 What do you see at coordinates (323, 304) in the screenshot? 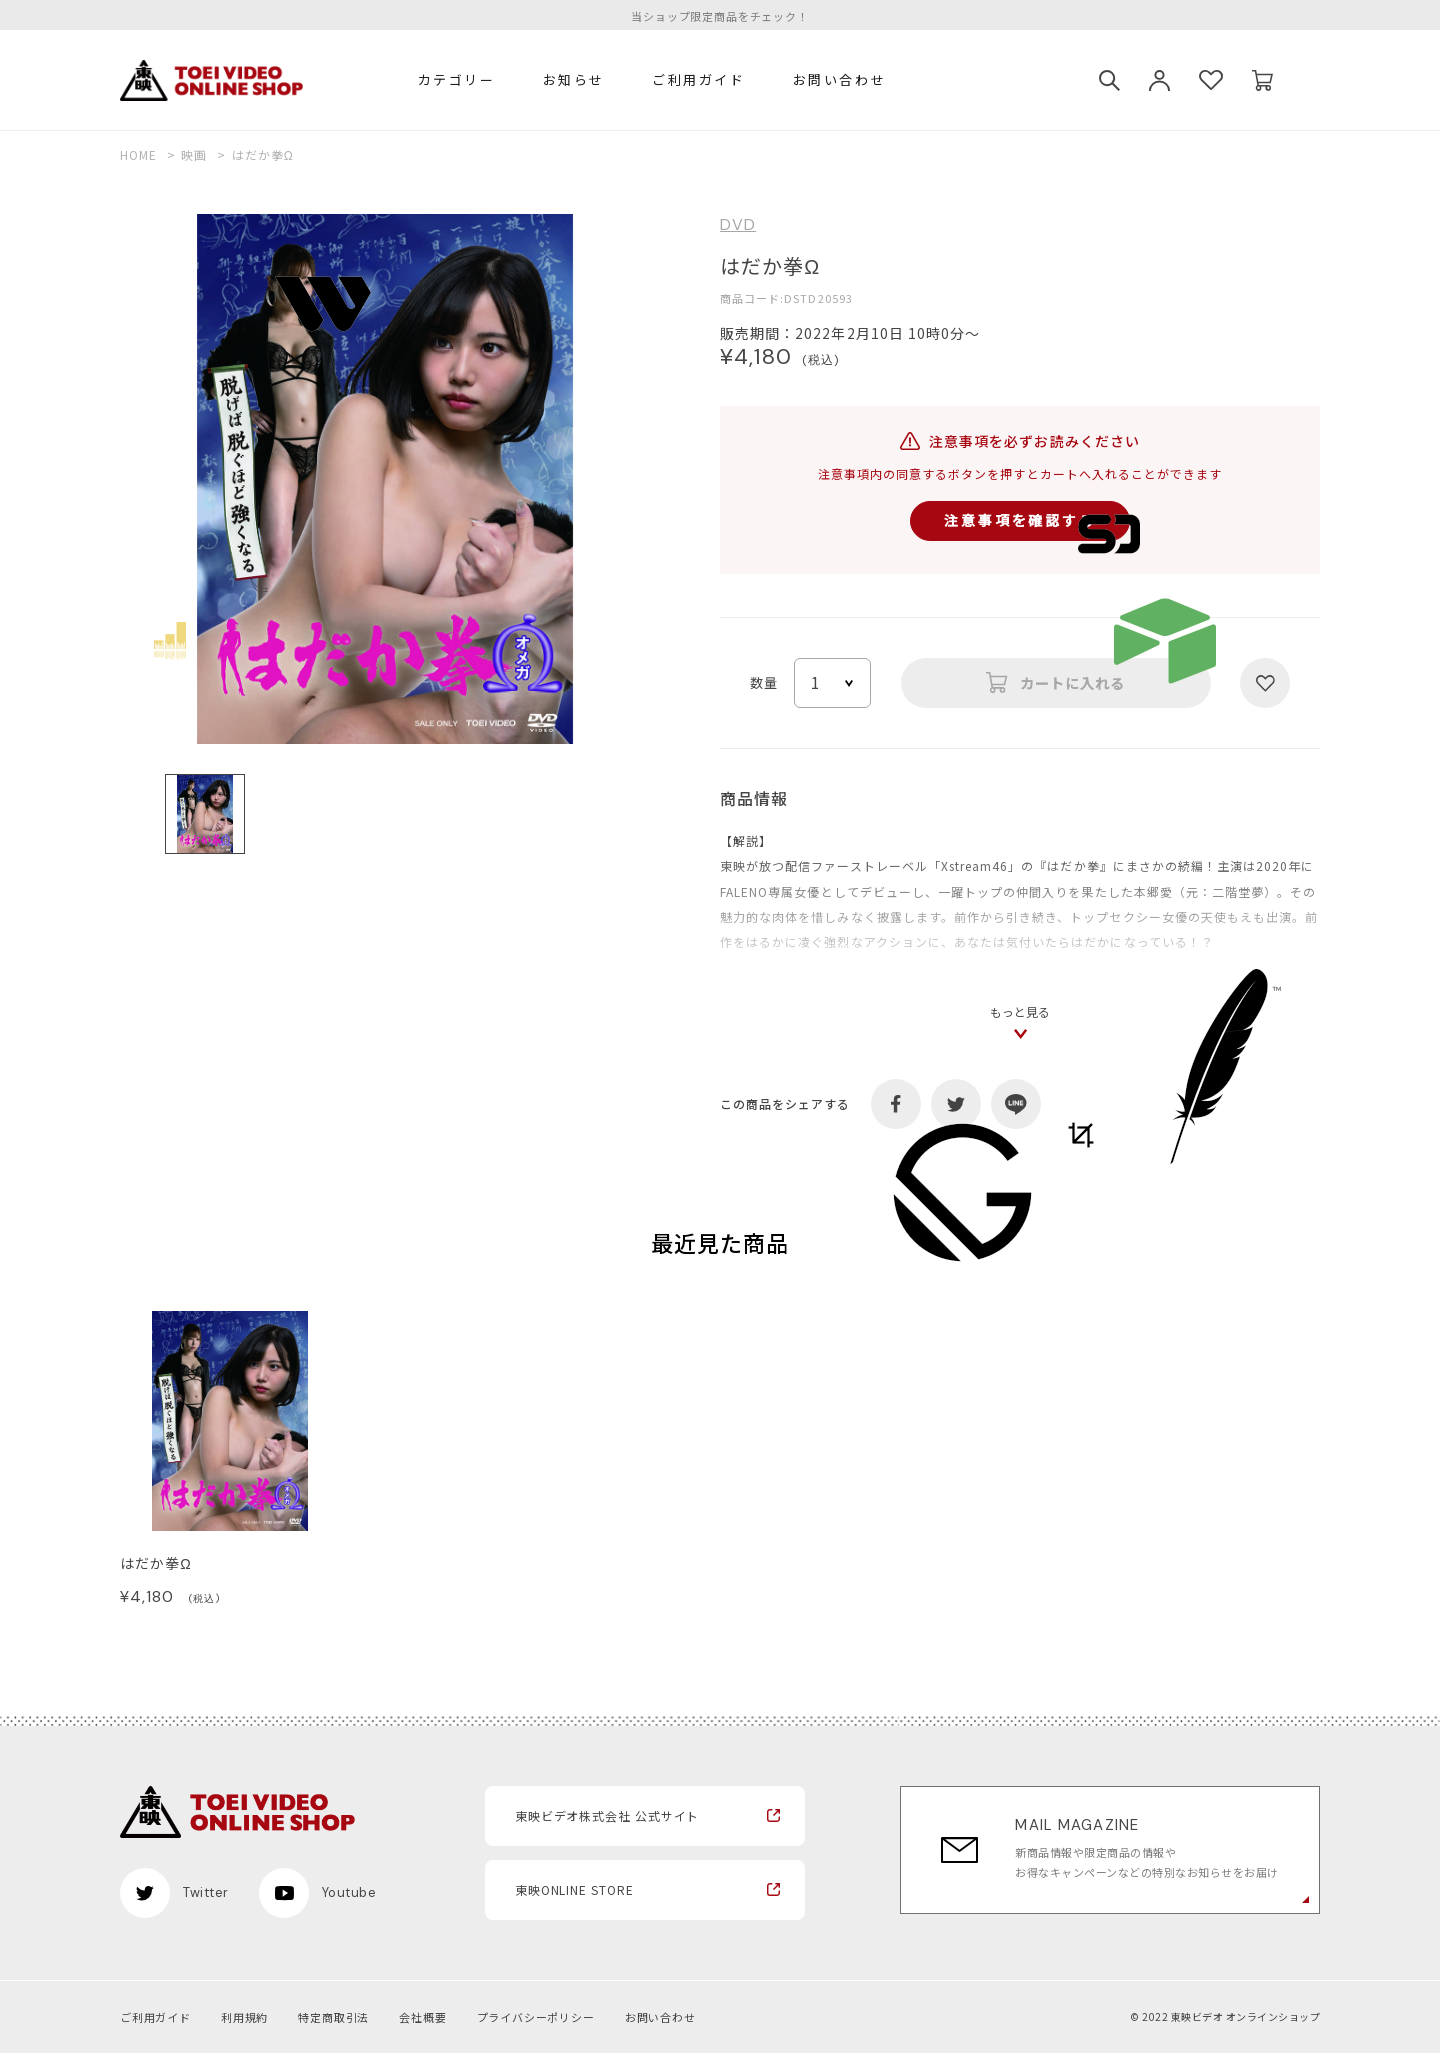
I see `western union logo` at bounding box center [323, 304].